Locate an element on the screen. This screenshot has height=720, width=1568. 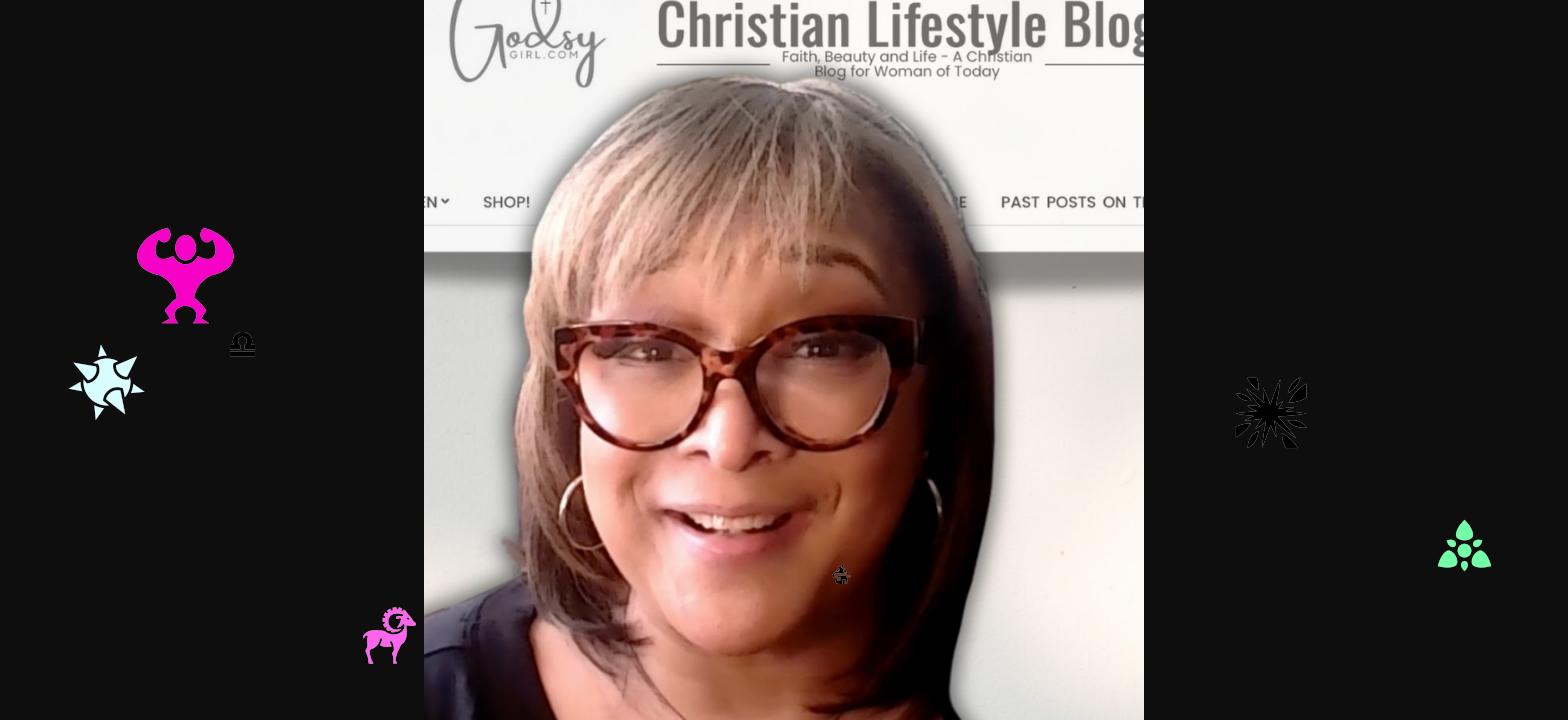
select mace weapon in game inventory is located at coordinates (106, 382).